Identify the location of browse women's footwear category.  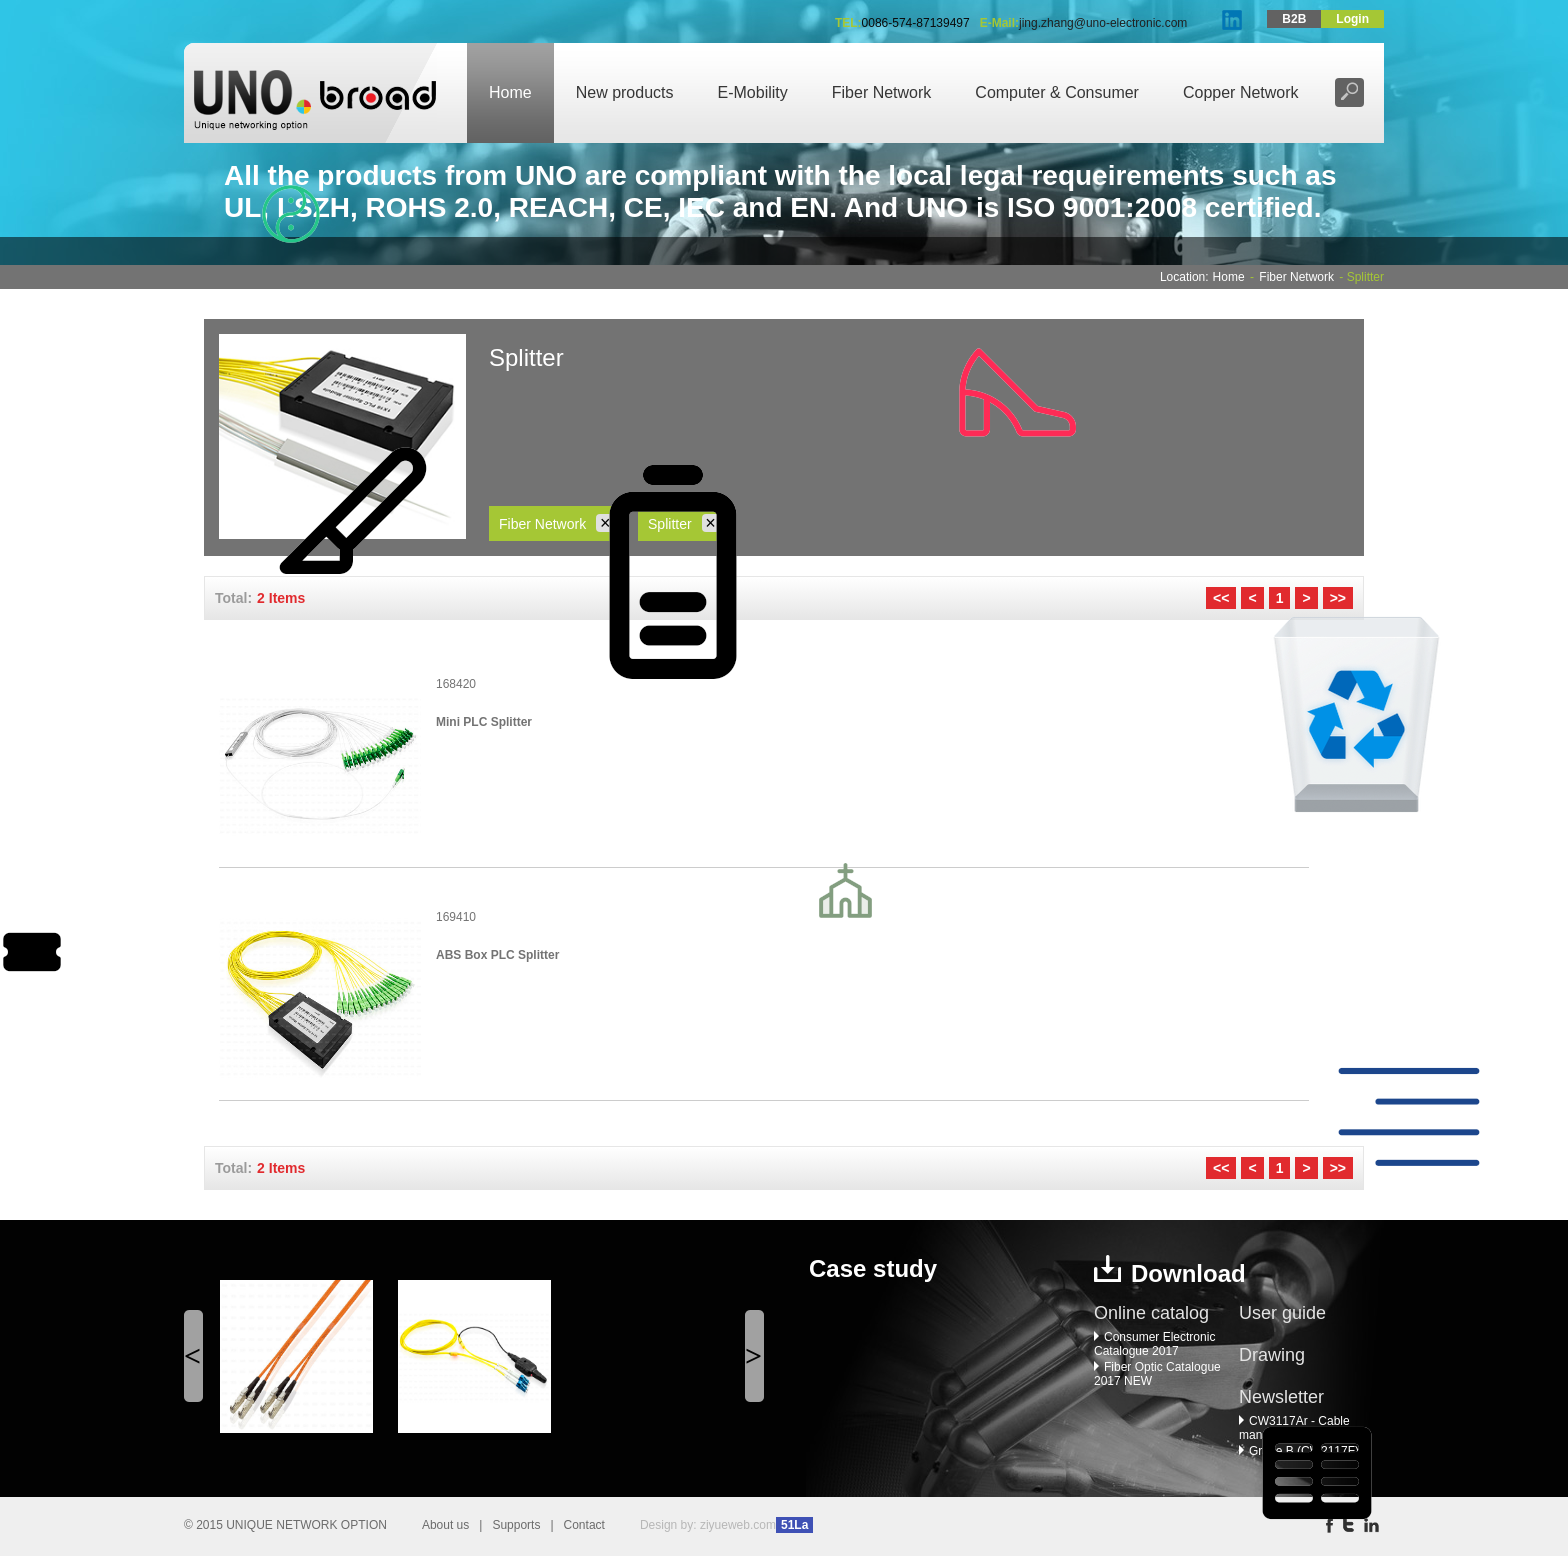
(1011, 396).